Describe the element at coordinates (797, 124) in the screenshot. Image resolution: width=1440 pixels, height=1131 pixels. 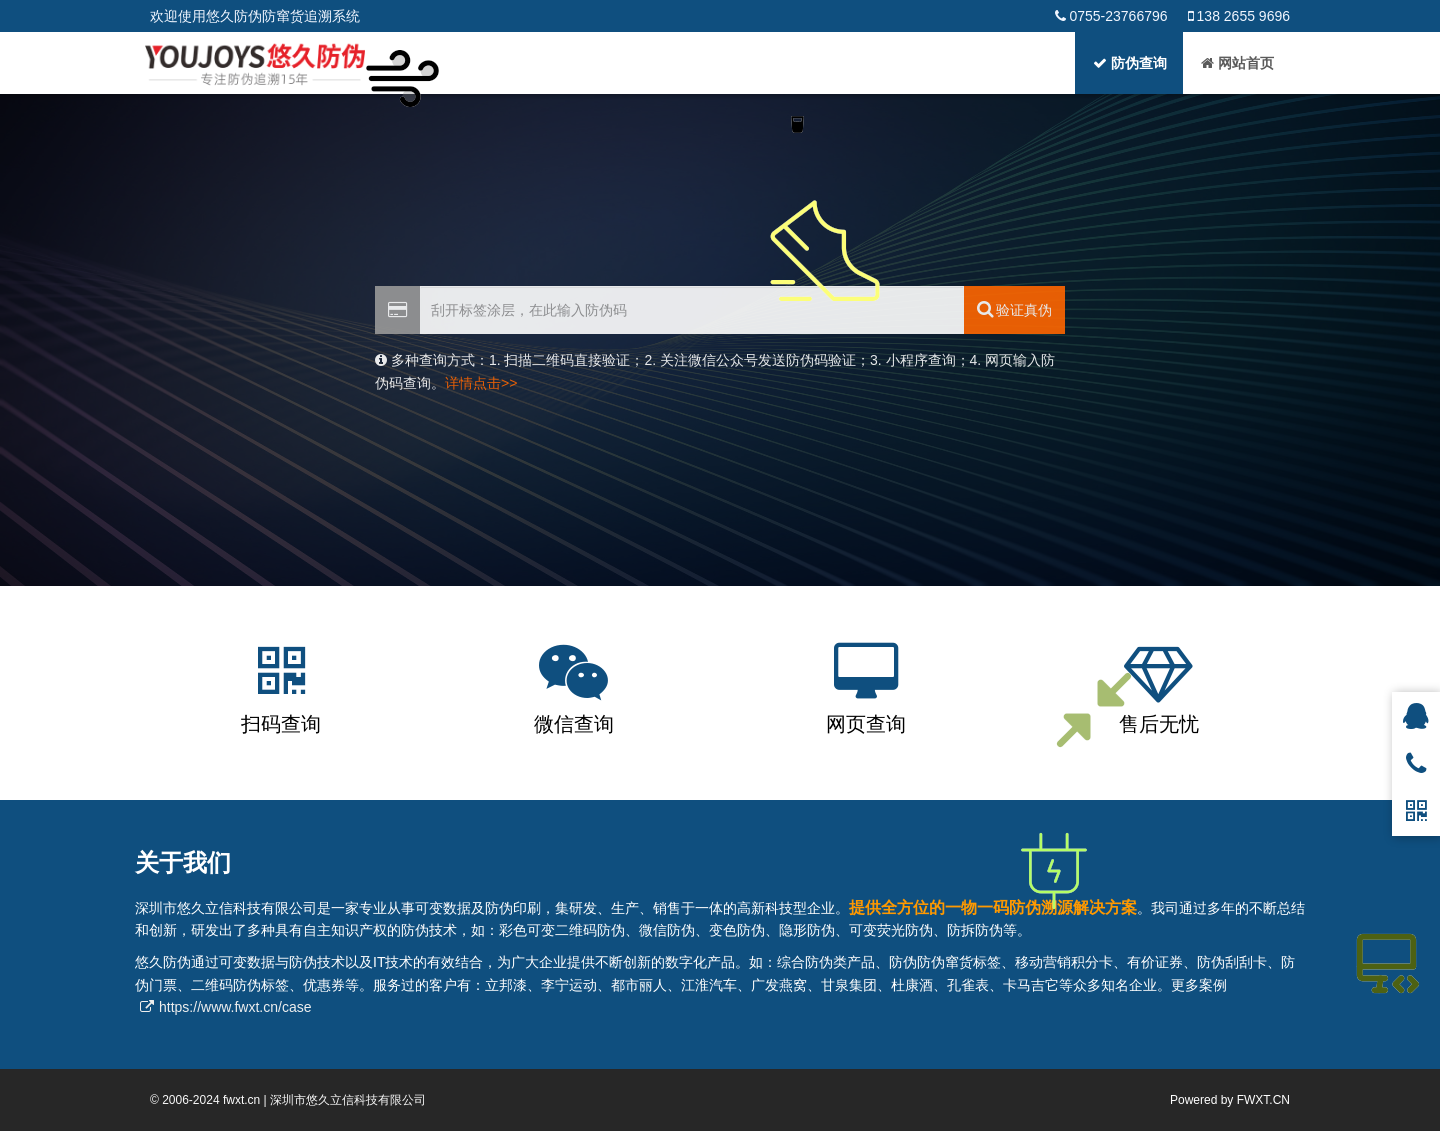
I see `track your water intake` at that location.